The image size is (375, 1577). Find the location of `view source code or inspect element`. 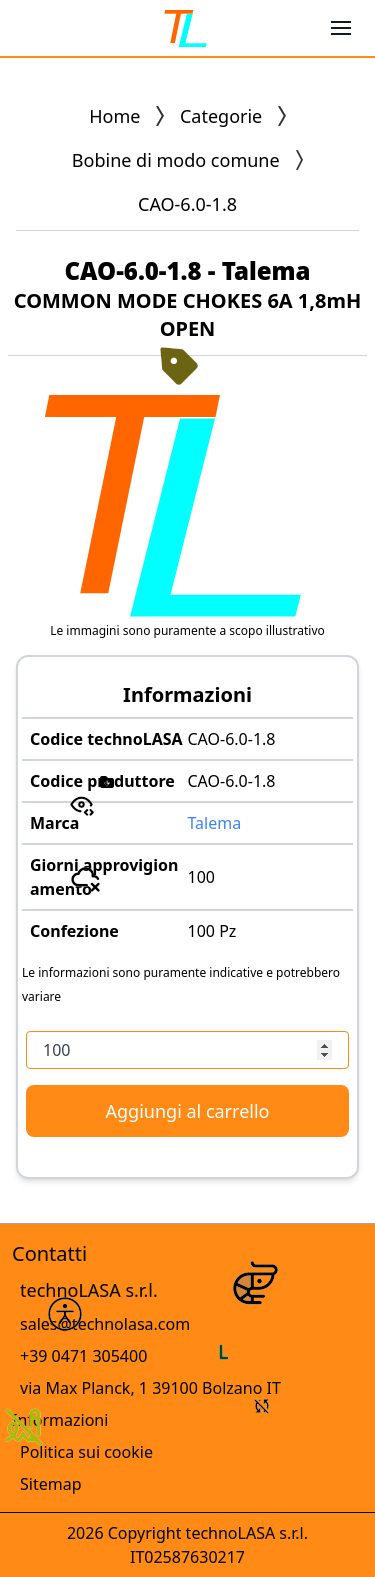

view source code or inspect element is located at coordinates (81, 804).